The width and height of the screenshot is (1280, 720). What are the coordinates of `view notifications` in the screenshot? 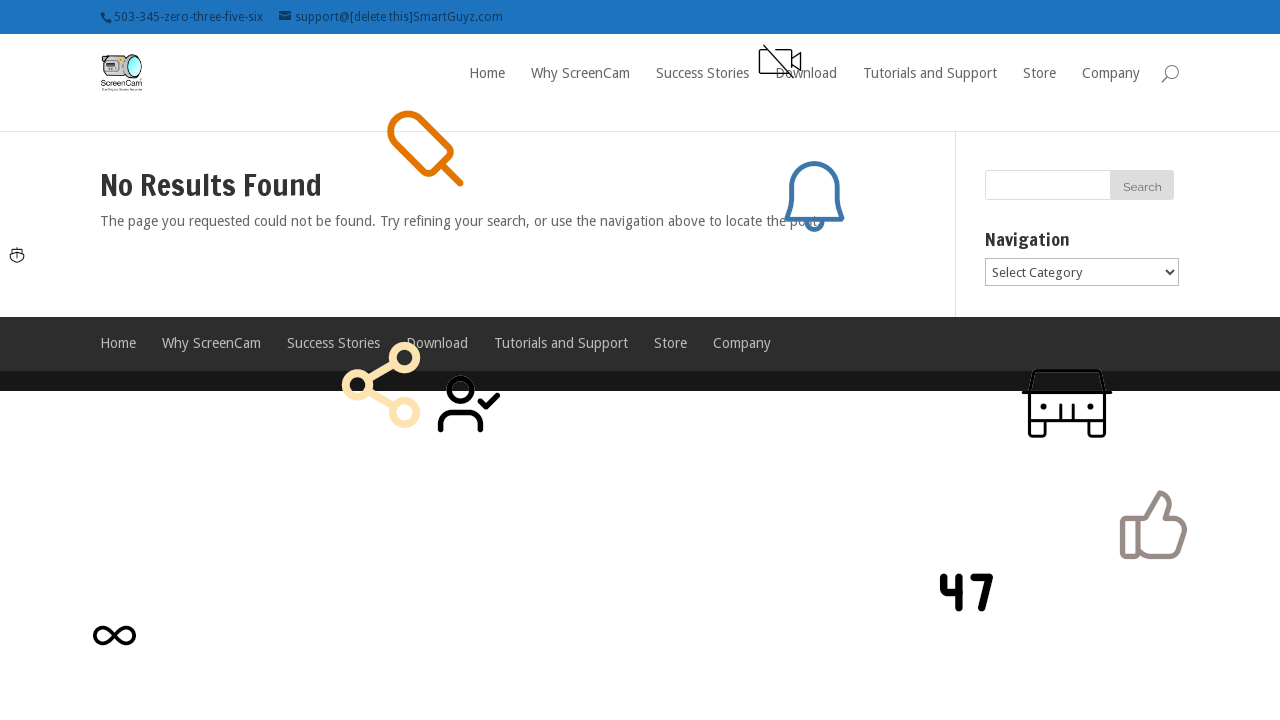 It's located at (814, 196).